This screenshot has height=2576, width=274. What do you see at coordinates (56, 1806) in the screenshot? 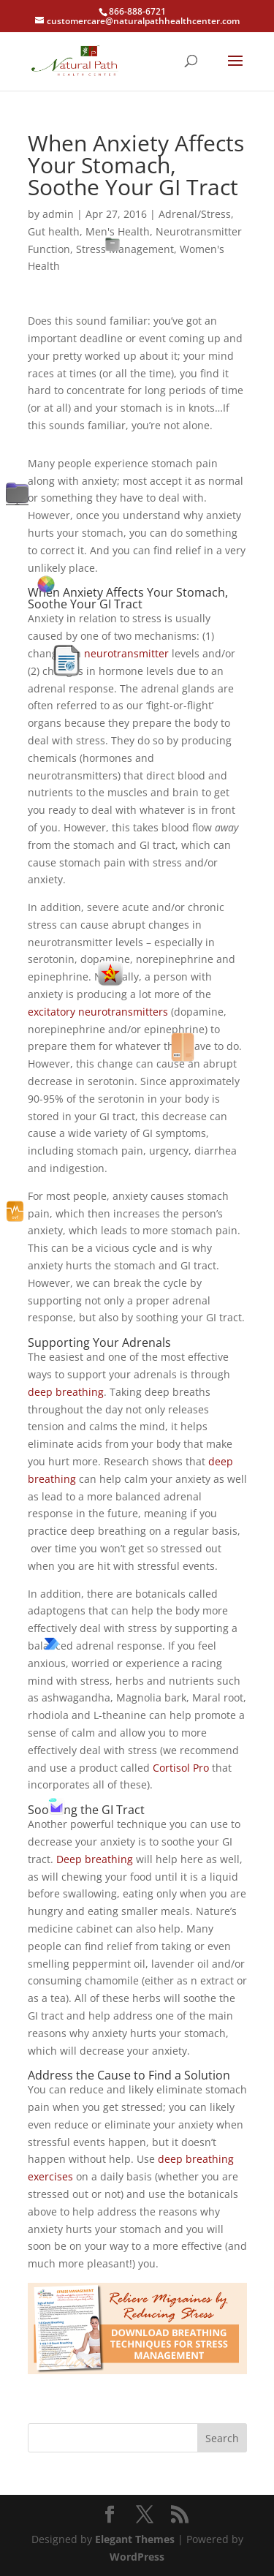
I see `open proton mail app` at bounding box center [56, 1806].